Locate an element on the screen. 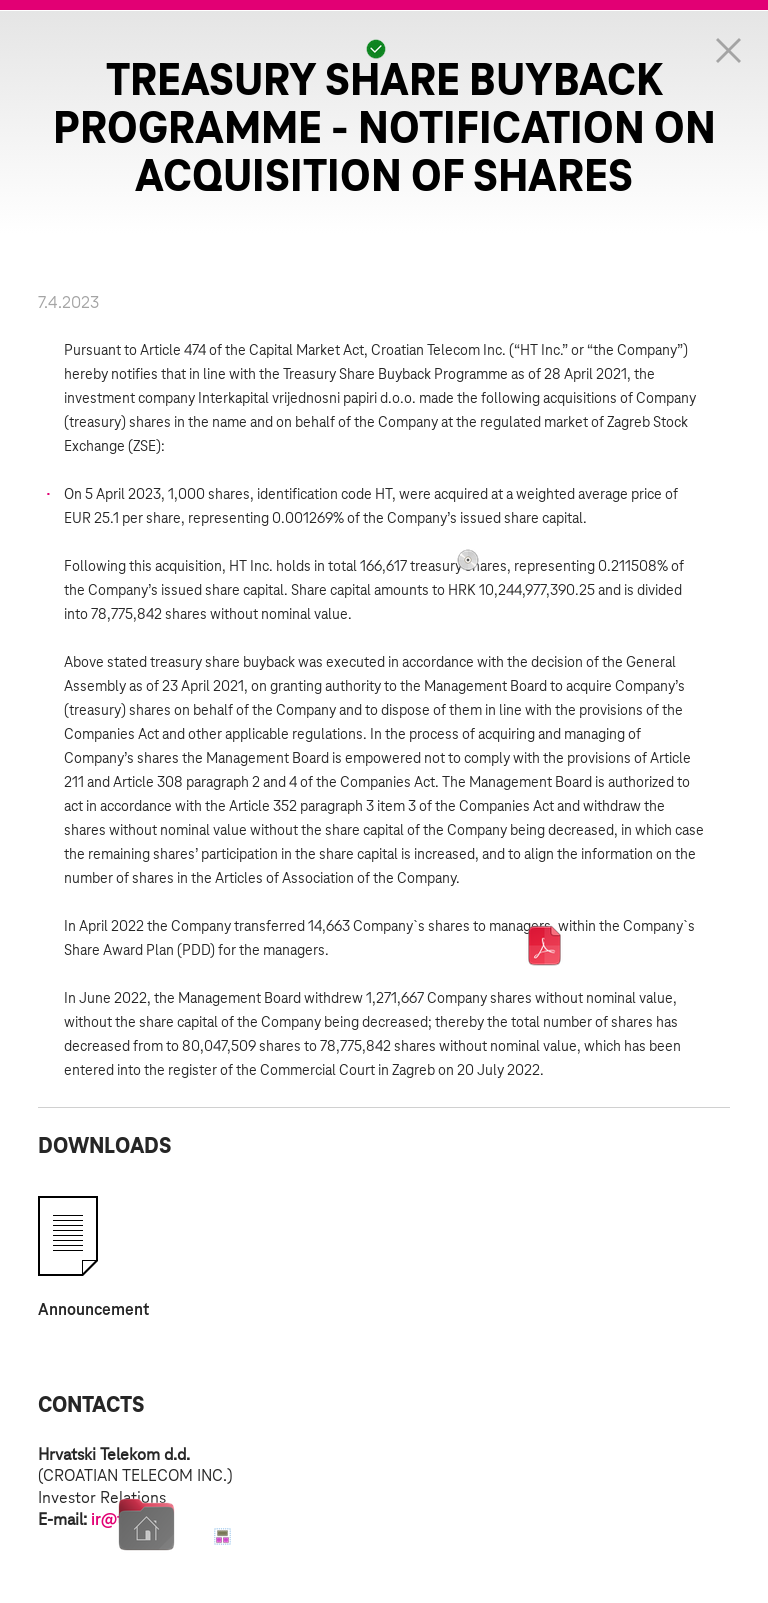 Image resolution: width=768 pixels, height=1603 pixels. unmount or eject a DVD disc is located at coordinates (468, 560).